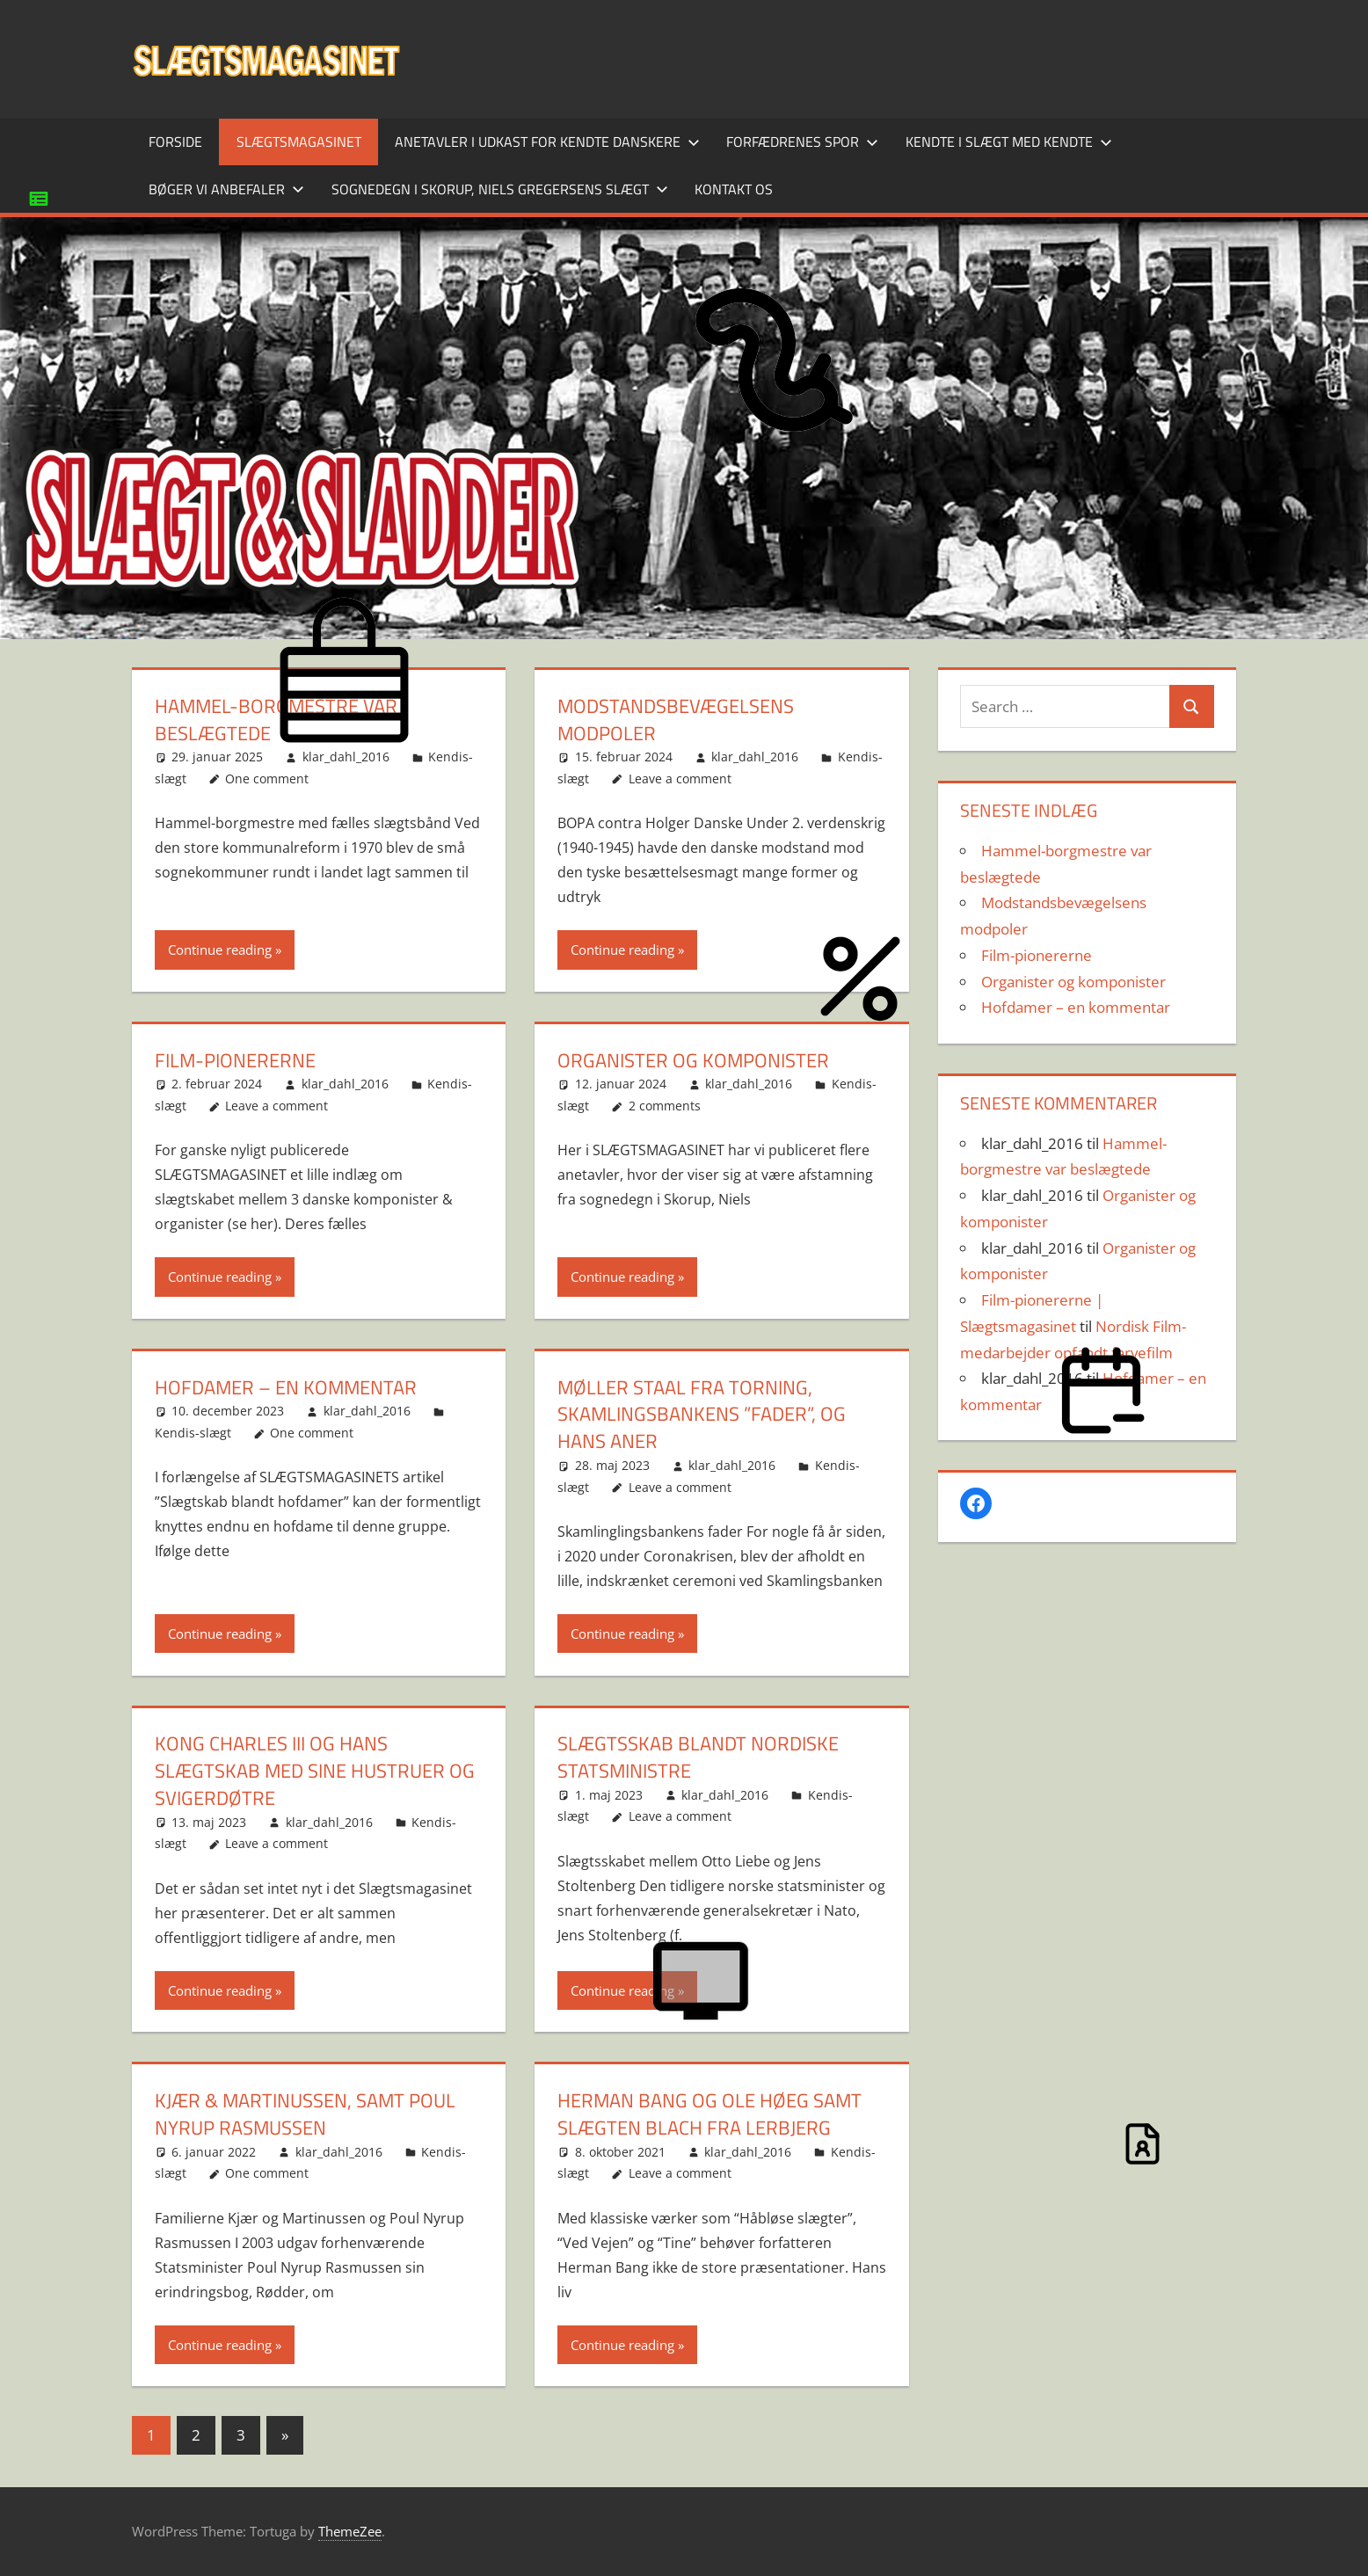  Describe the element at coordinates (774, 360) in the screenshot. I see `indicates pest or malware detection` at that location.